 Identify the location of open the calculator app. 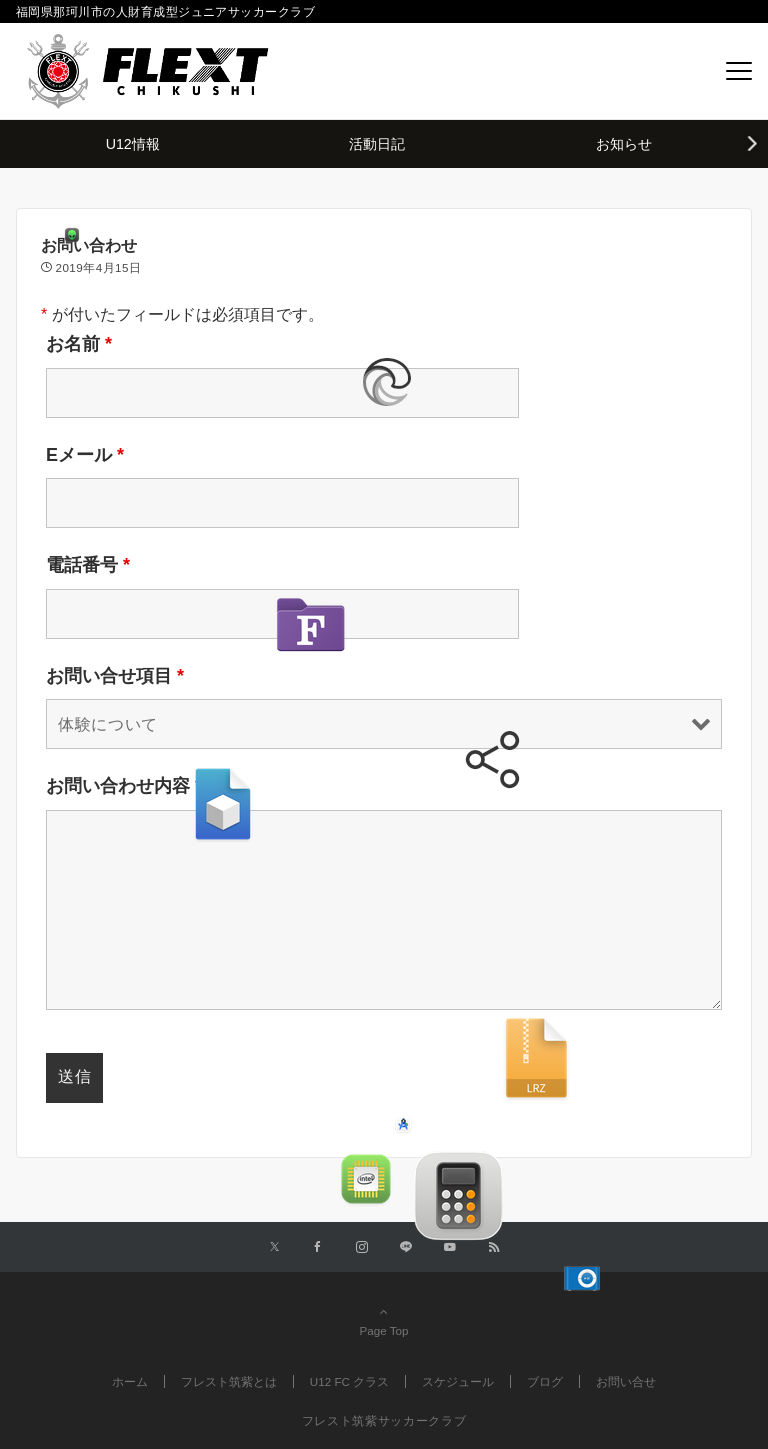
(458, 1195).